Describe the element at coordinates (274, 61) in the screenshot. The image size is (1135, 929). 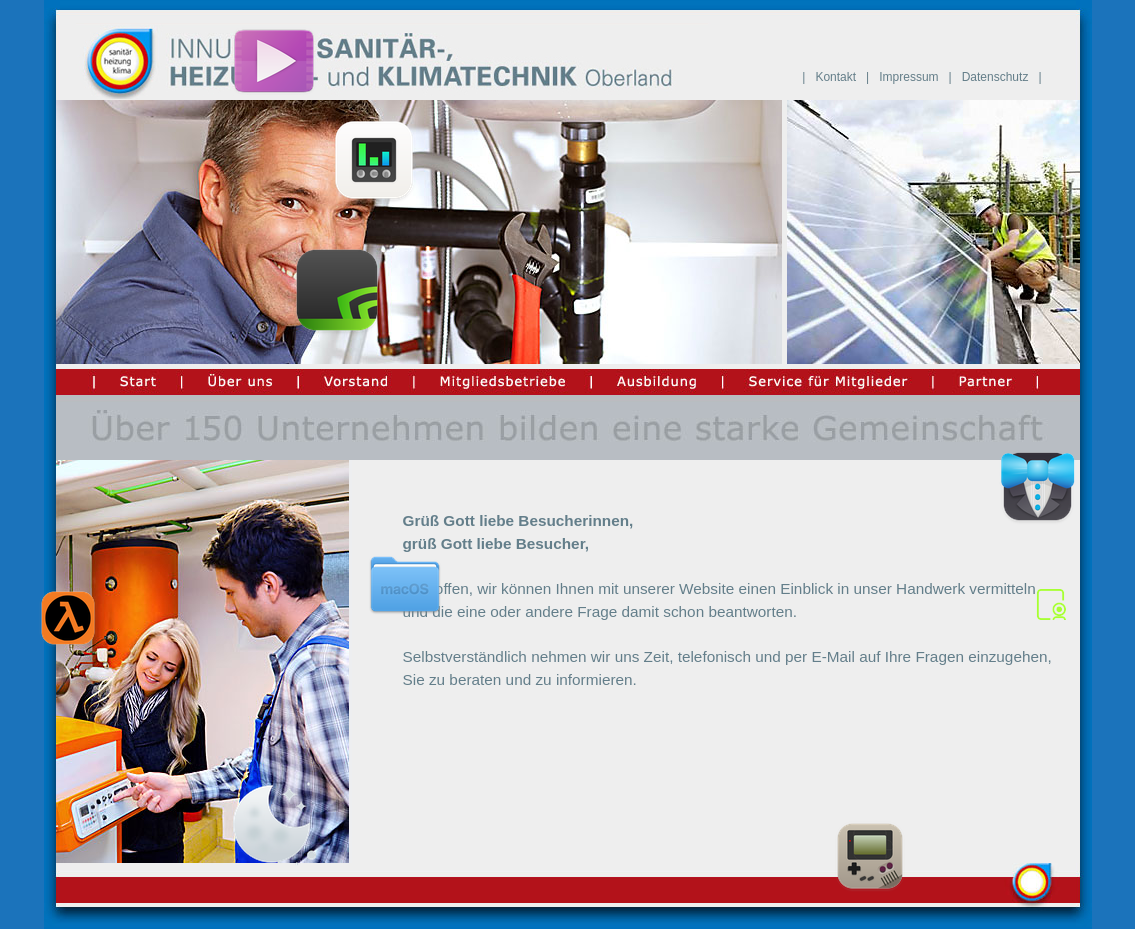
I see `open the video player app` at that location.